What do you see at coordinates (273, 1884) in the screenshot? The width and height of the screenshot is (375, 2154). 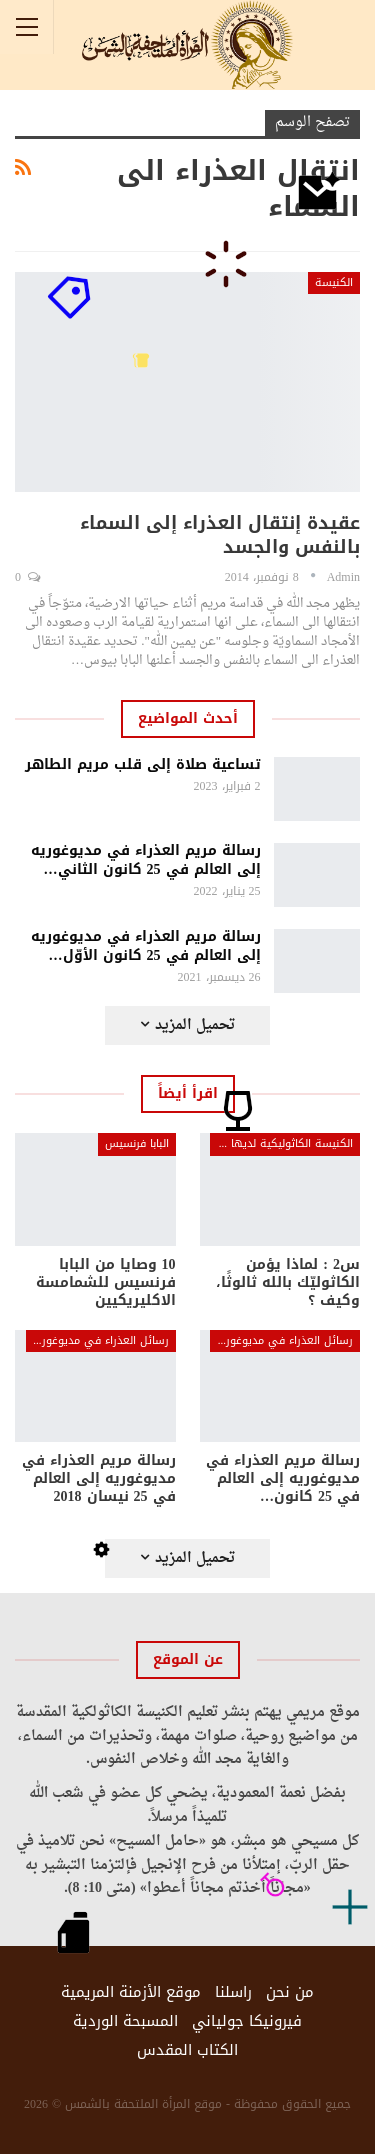 I see `indicates transgender or travesti gender identity` at bounding box center [273, 1884].